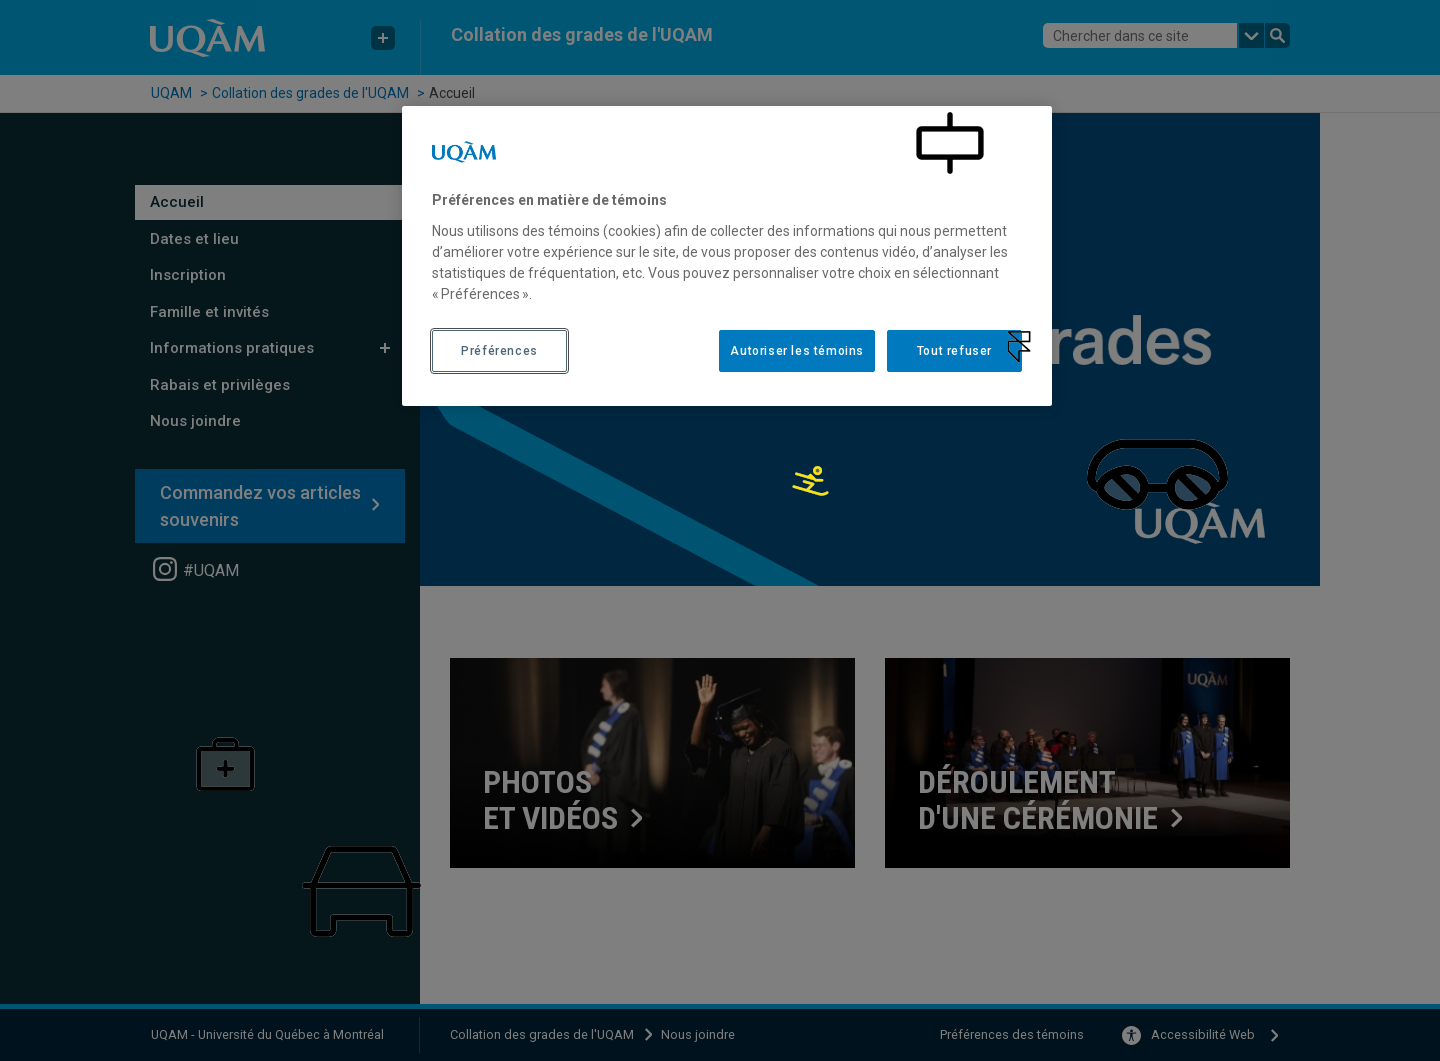 This screenshot has height=1061, width=1440. What do you see at coordinates (810, 481) in the screenshot?
I see `access skiing or winter sports activities` at bounding box center [810, 481].